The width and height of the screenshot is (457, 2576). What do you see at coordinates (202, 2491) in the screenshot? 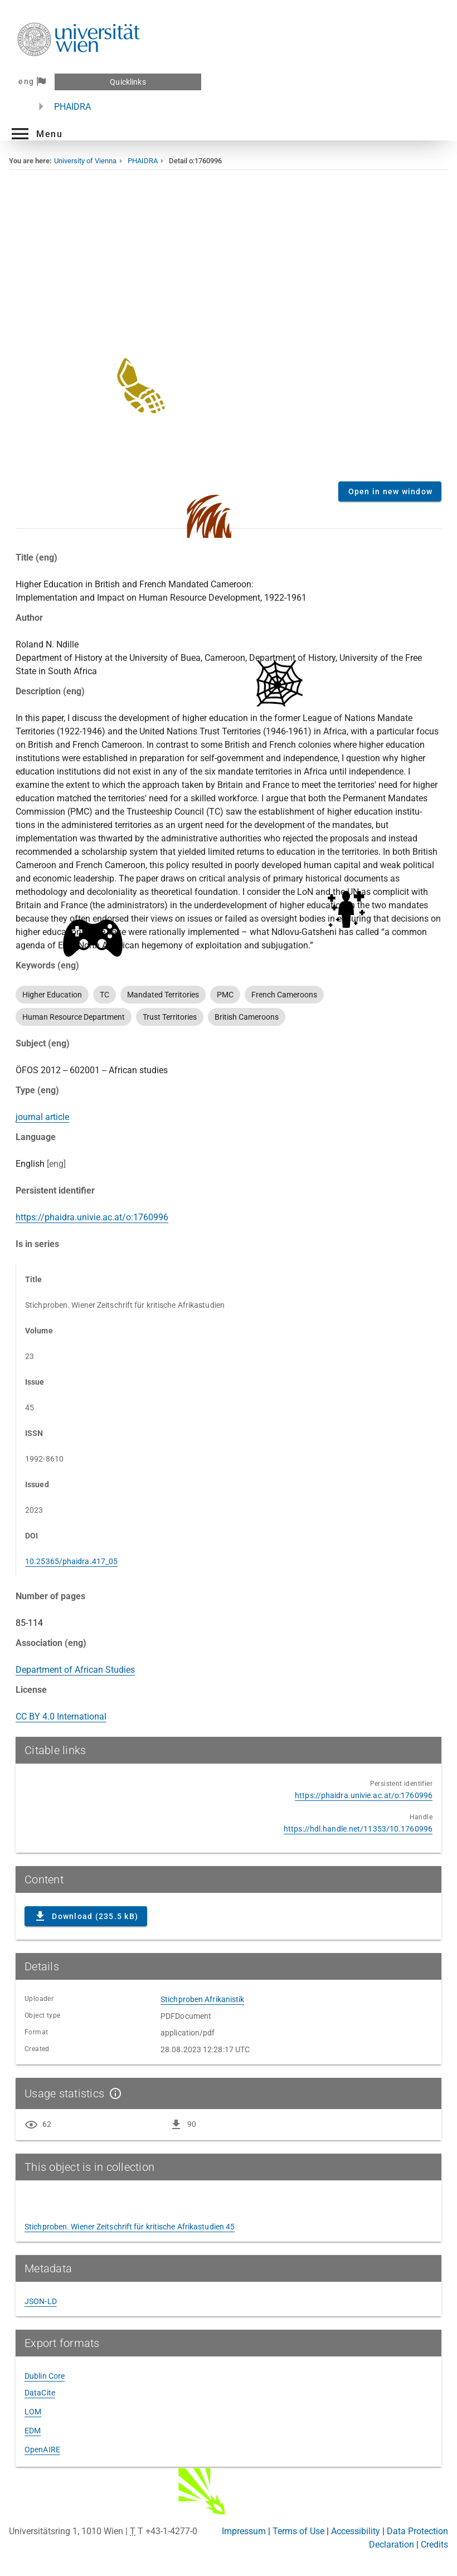
I see `incoming attack or threat warning` at bounding box center [202, 2491].